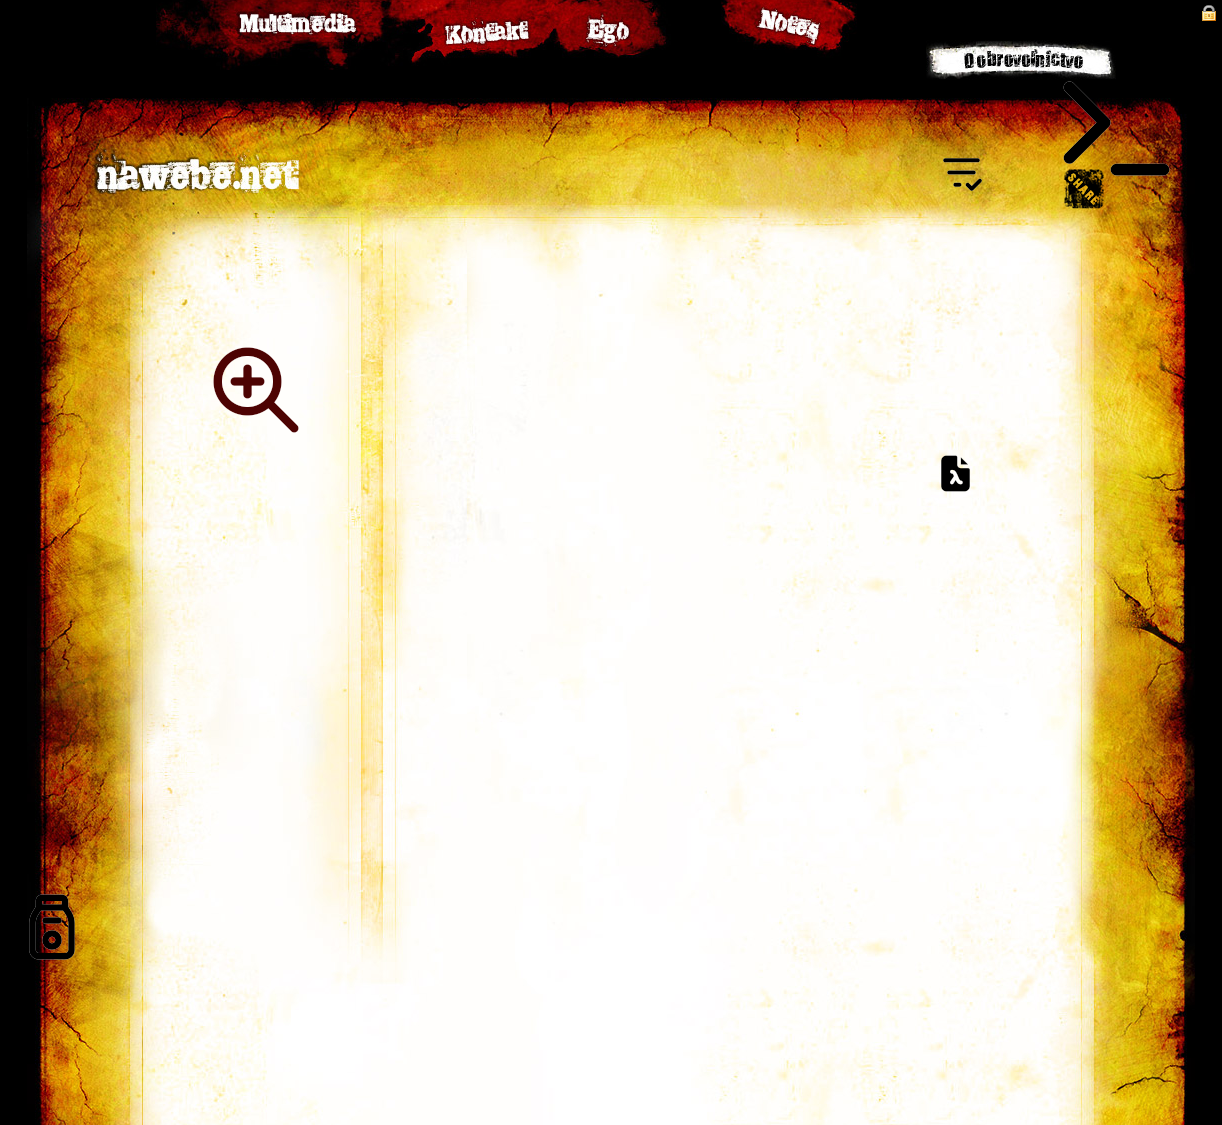  What do you see at coordinates (52, 927) in the screenshot?
I see `view dairy or milk products` at bounding box center [52, 927].